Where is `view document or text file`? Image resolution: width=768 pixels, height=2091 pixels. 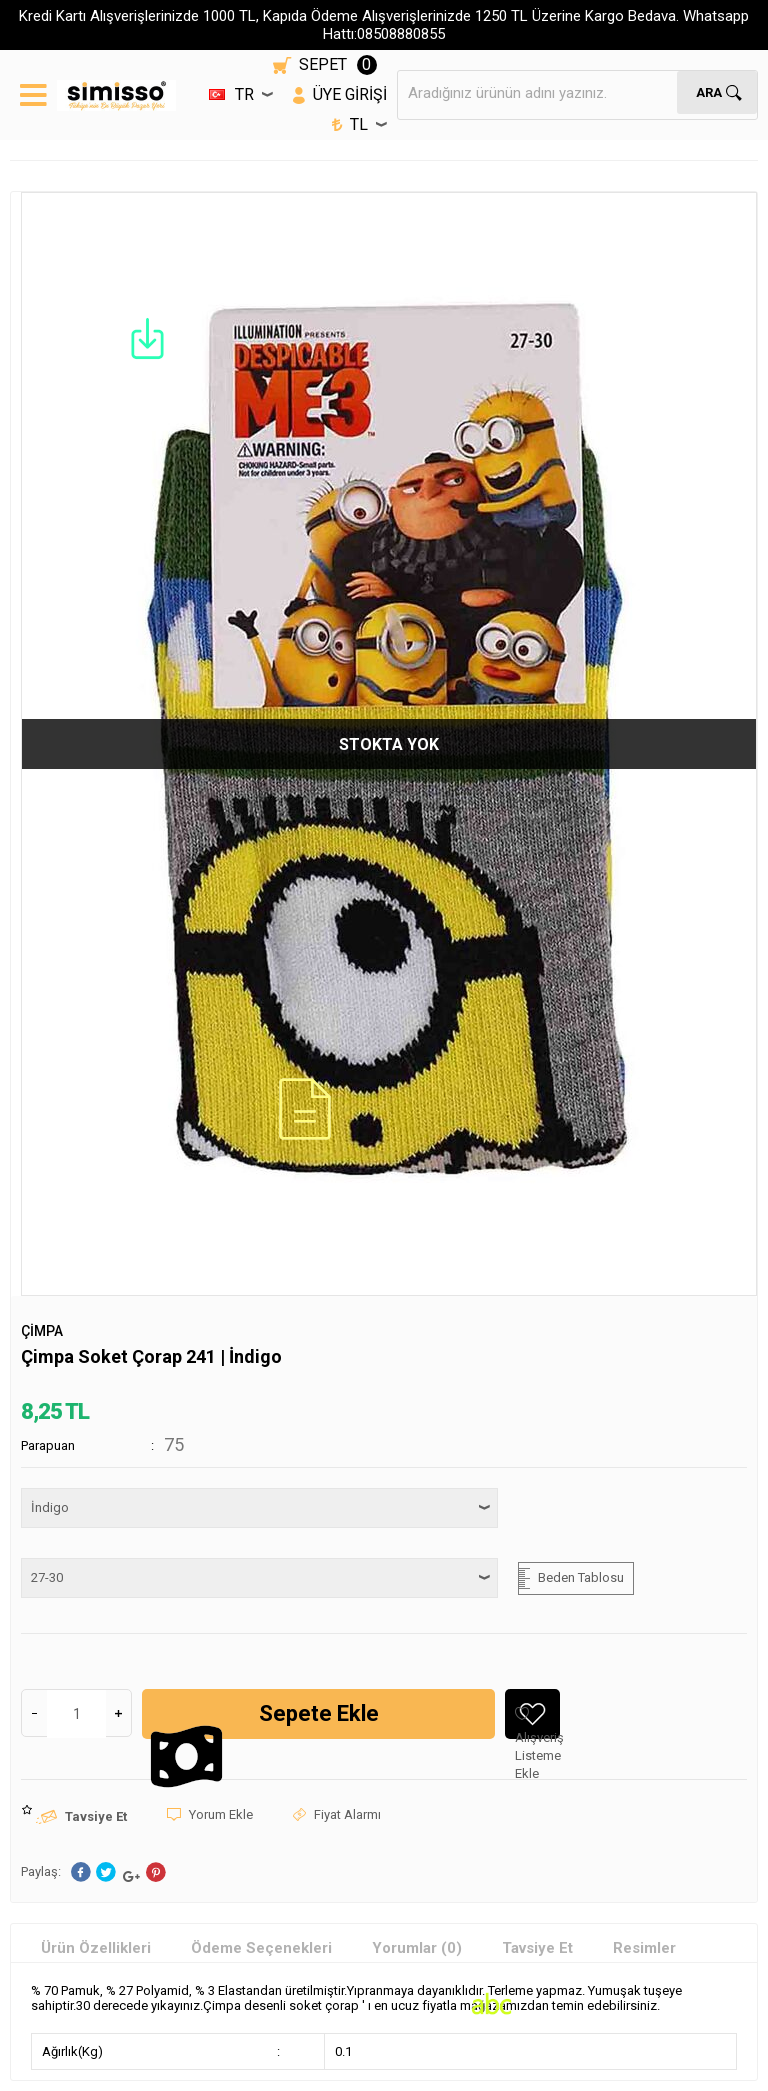 view document or text file is located at coordinates (305, 1109).